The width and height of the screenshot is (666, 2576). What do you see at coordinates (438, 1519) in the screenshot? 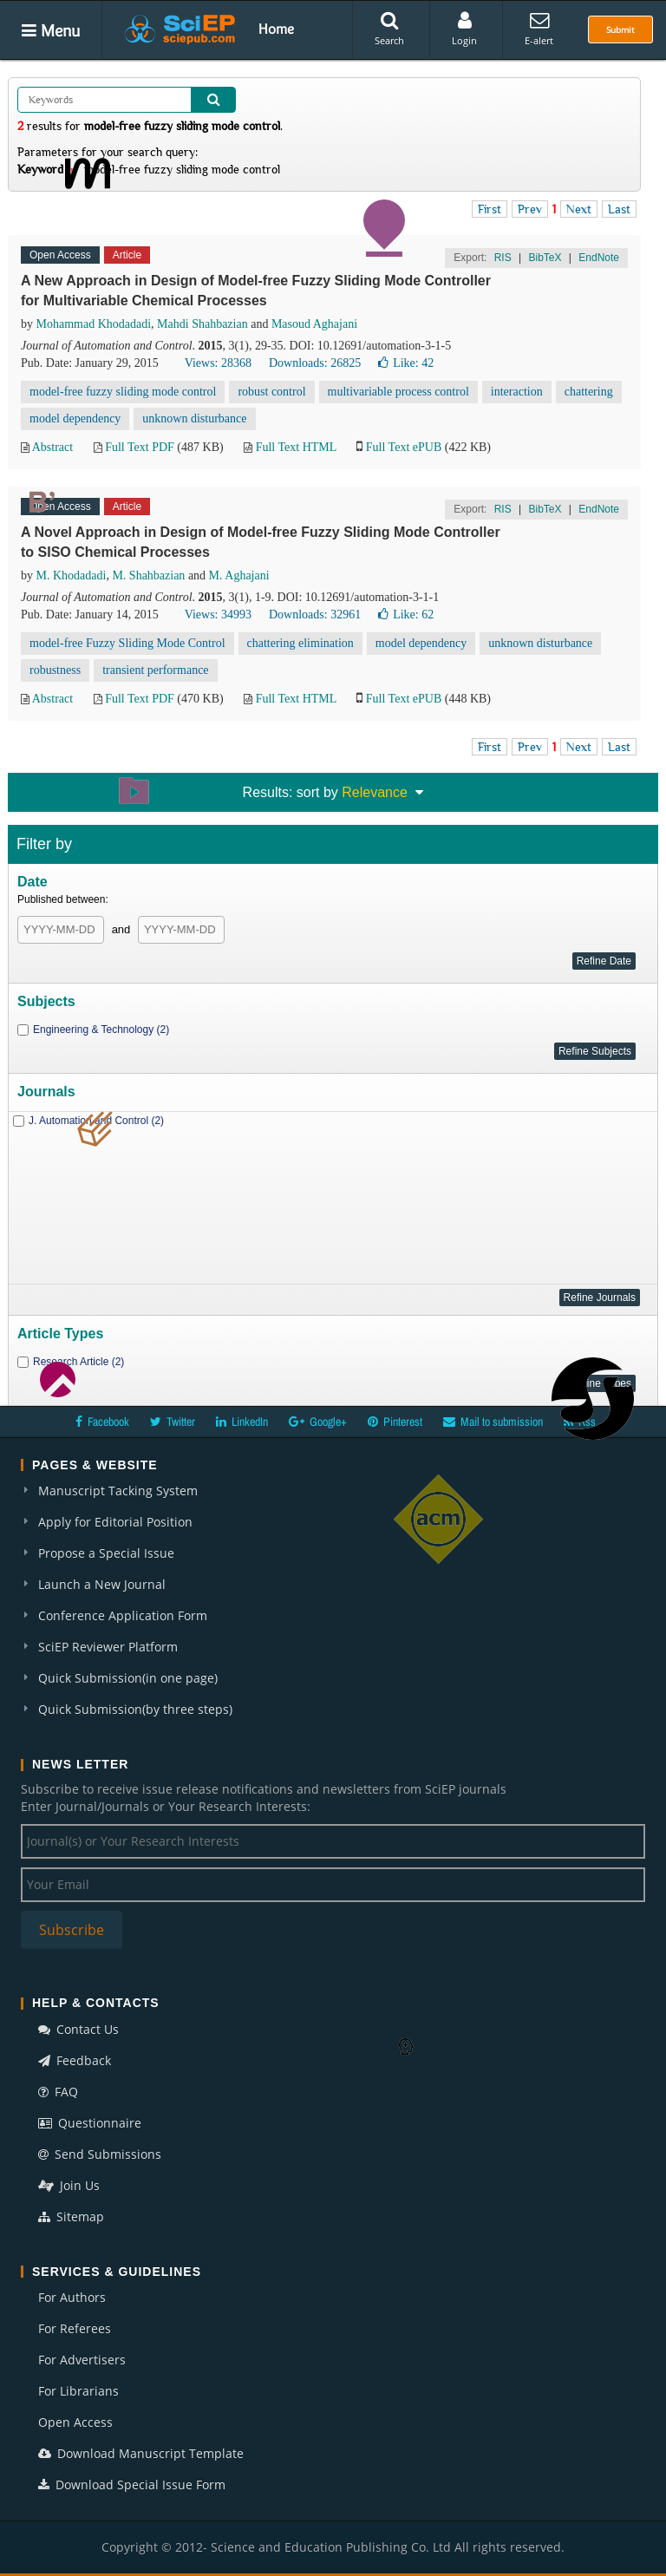
I see `association for computing machinery logo` at bounding box center [438, 1519].